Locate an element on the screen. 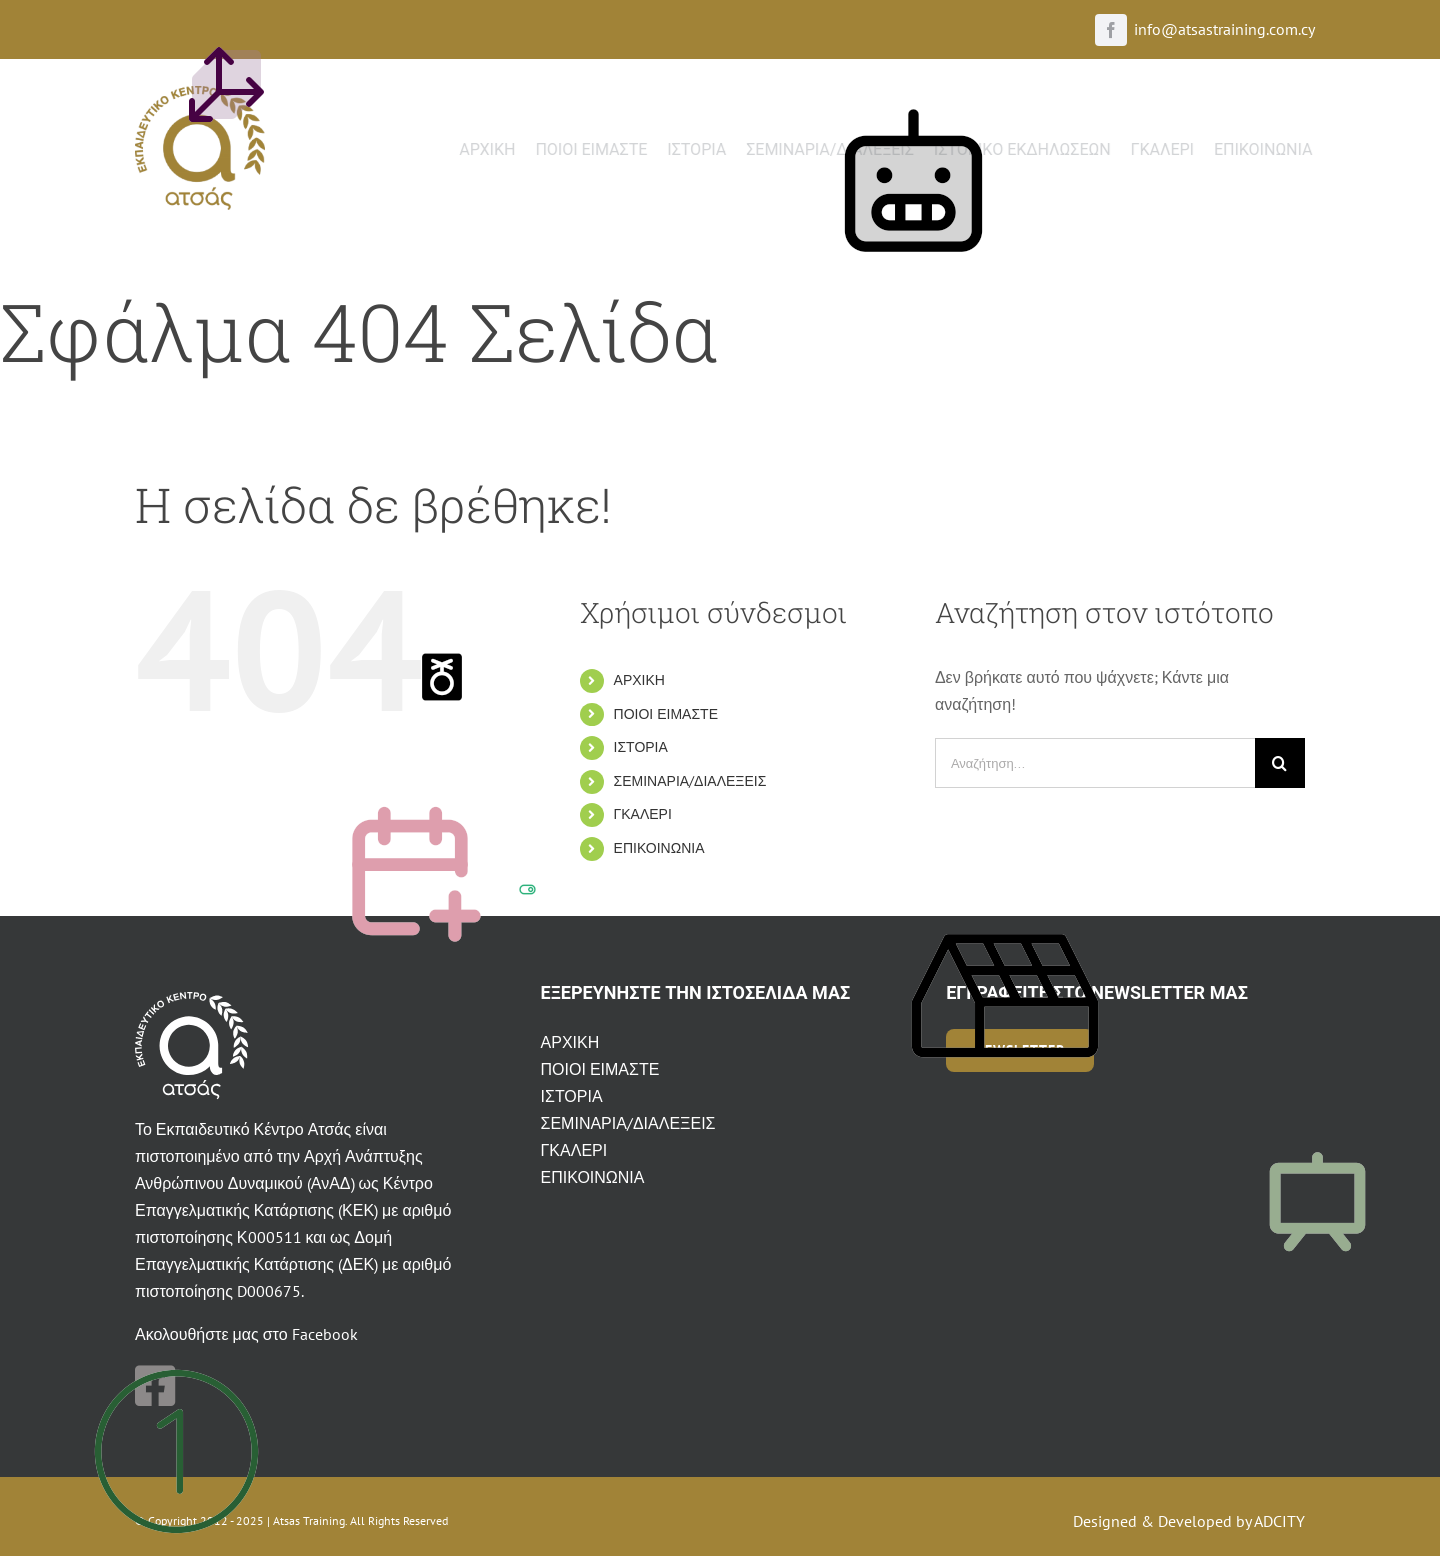 The width and height of the screenshot is (1440, 1556). start or view a presentation is located at coordinates (1317, 1203).